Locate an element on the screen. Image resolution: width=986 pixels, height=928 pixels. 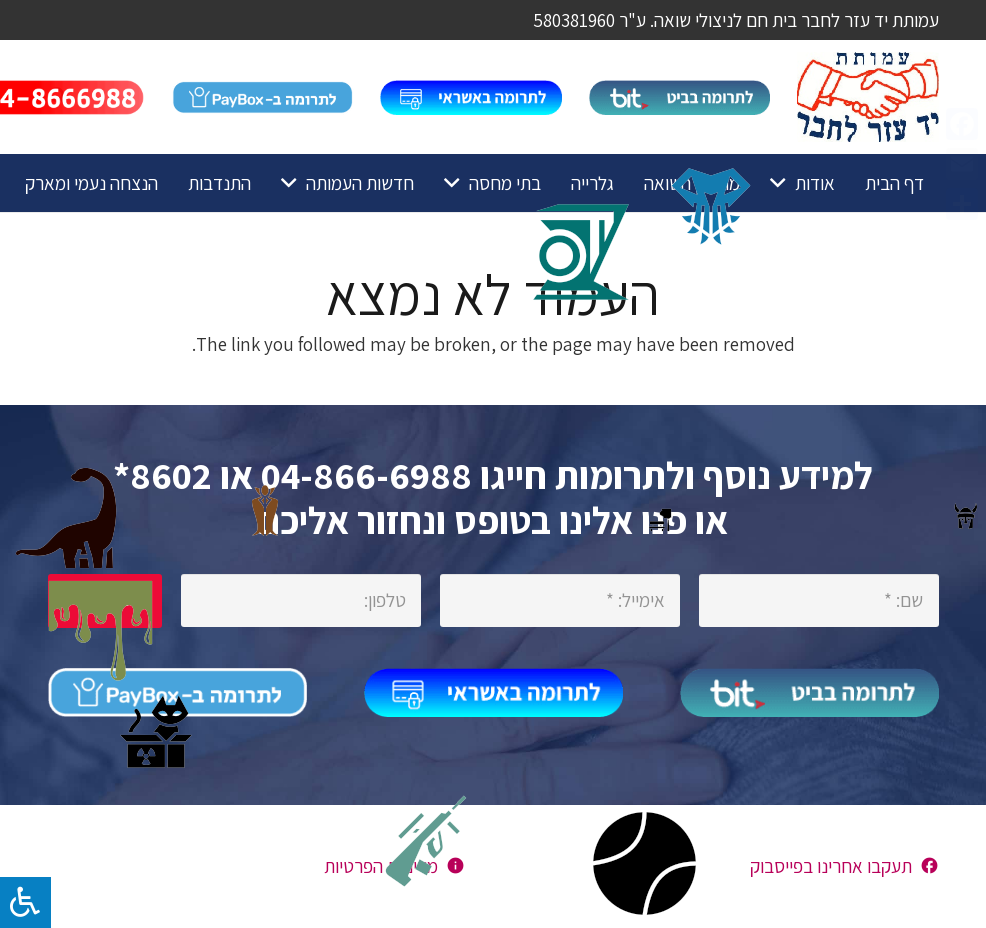
select vampire character or costume is located at coordinates (265, 510).